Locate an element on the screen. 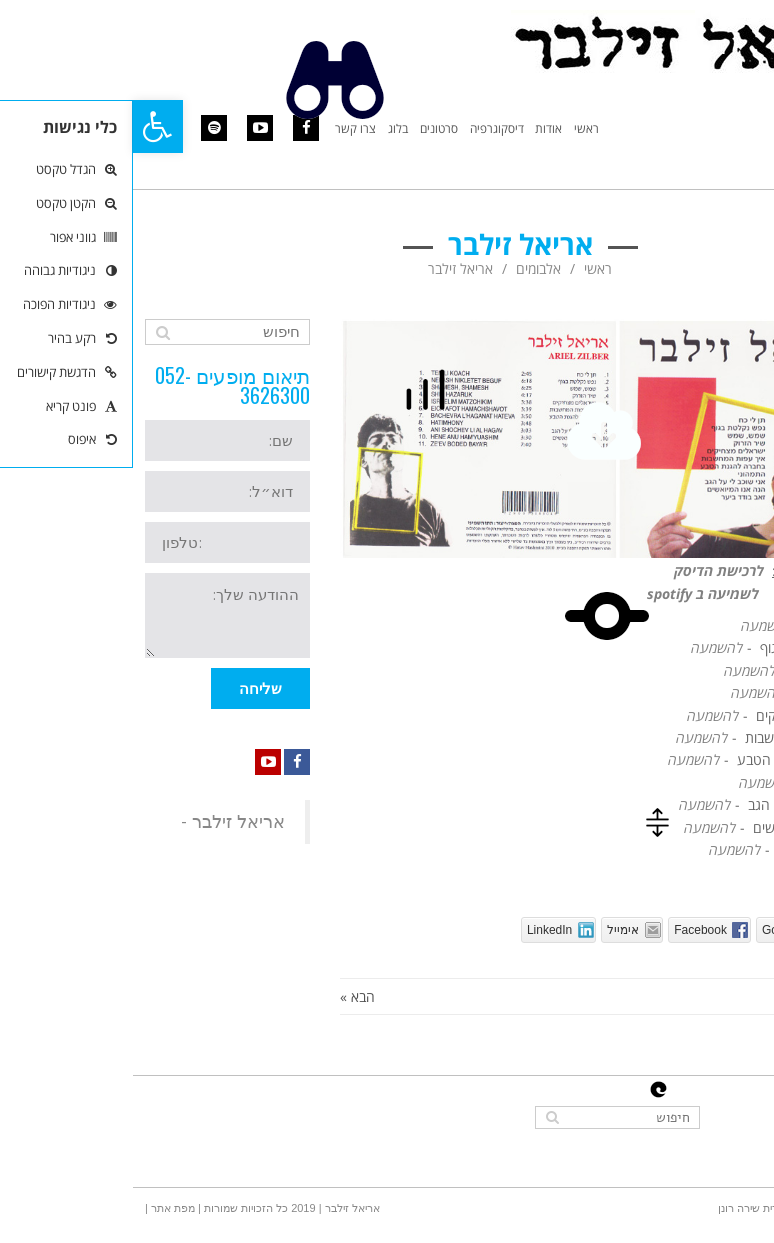  download file from cloud storage is located at coordinates (604, 431).